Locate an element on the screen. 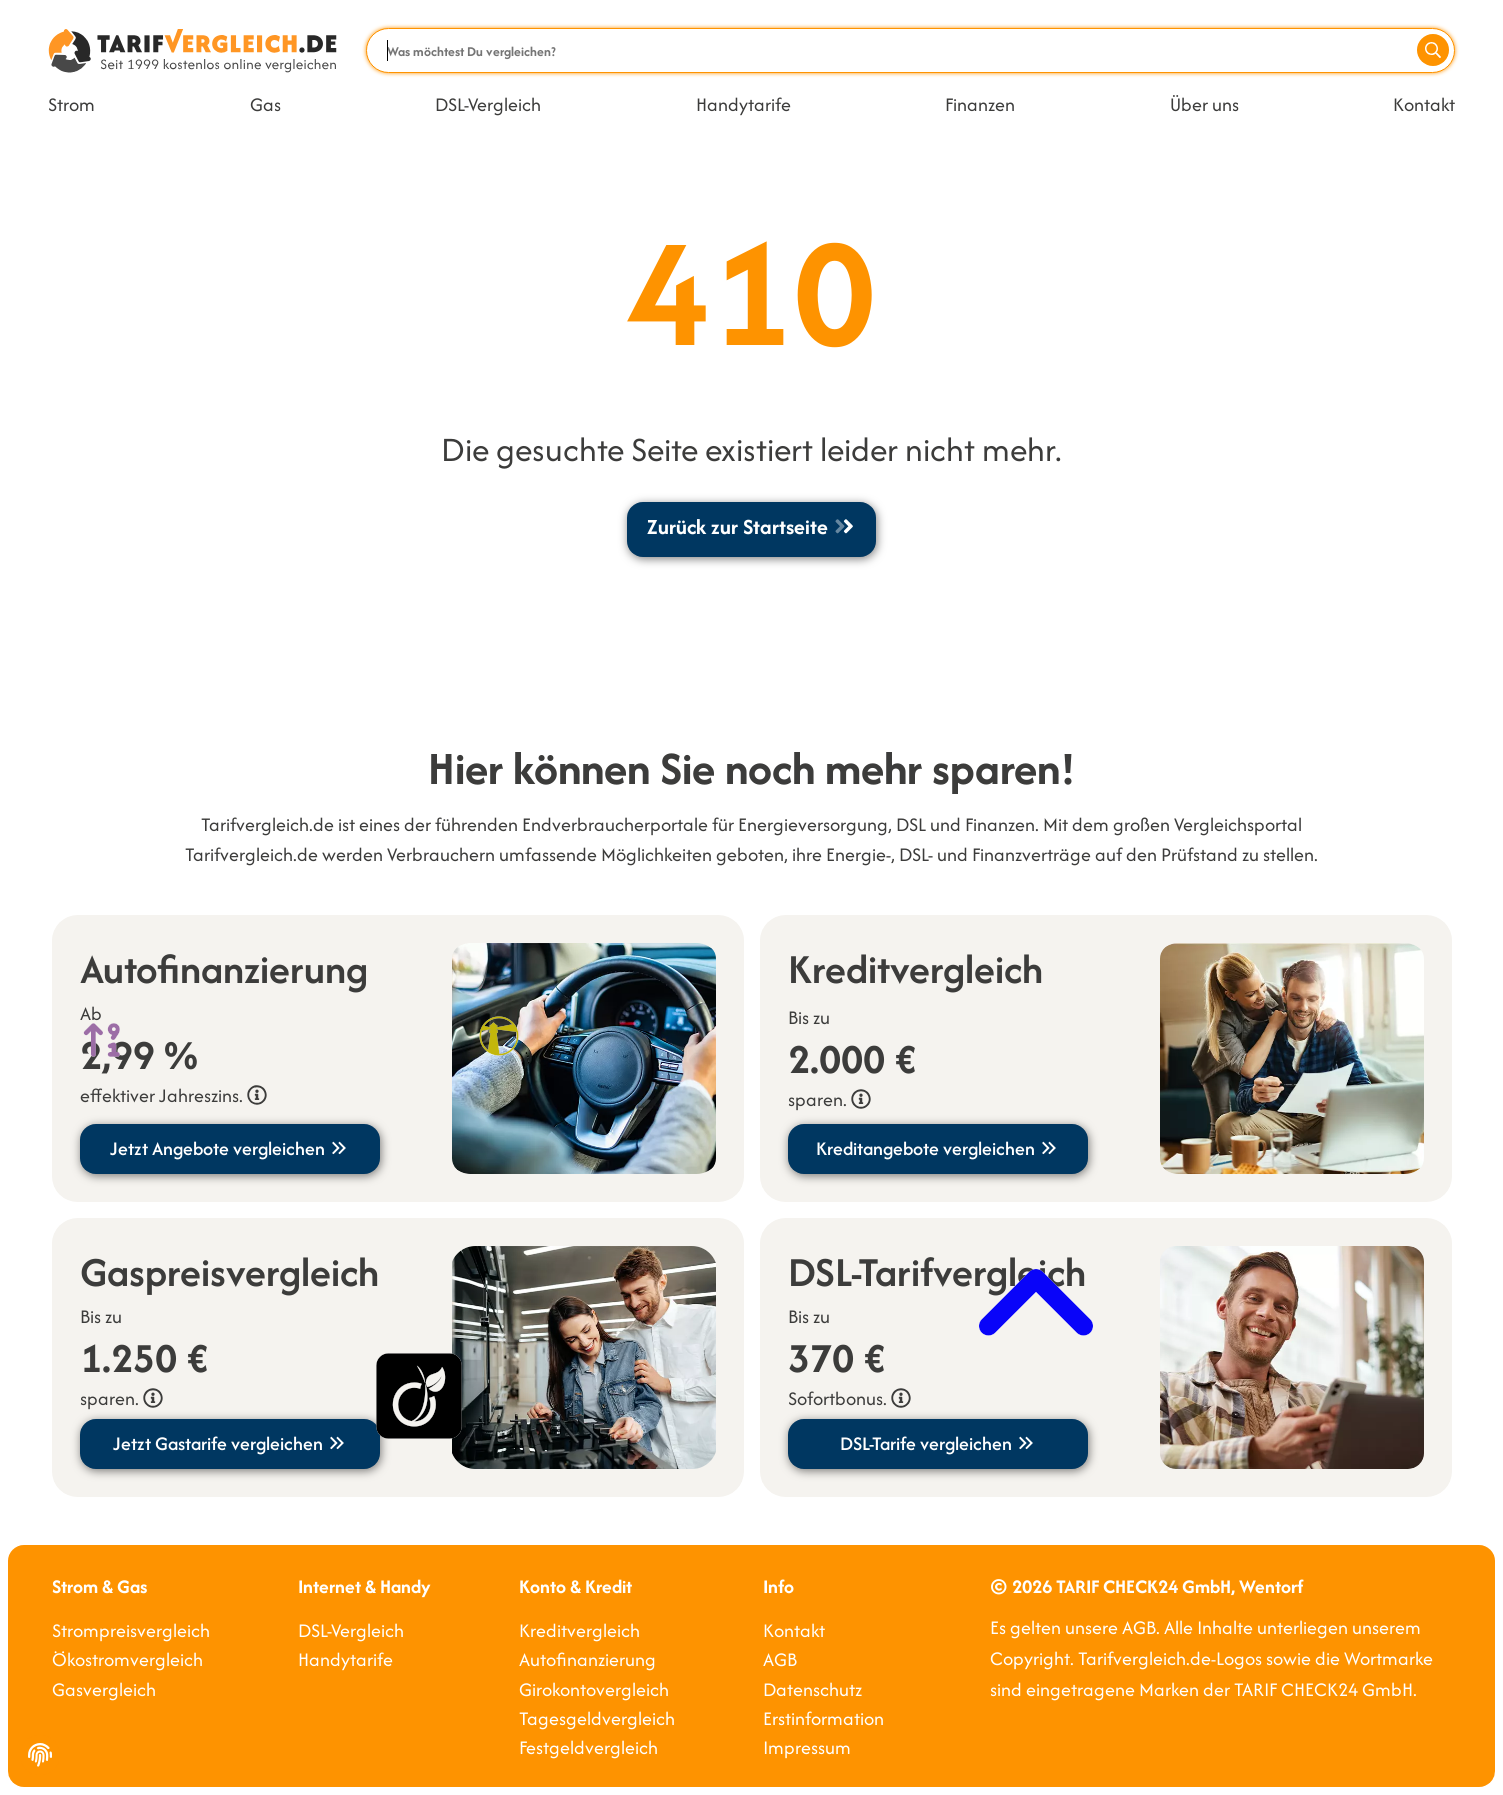 The height and width of the screenshot is (1795, 1503). viadeo social network logo is located at coordinates (419, 1396).